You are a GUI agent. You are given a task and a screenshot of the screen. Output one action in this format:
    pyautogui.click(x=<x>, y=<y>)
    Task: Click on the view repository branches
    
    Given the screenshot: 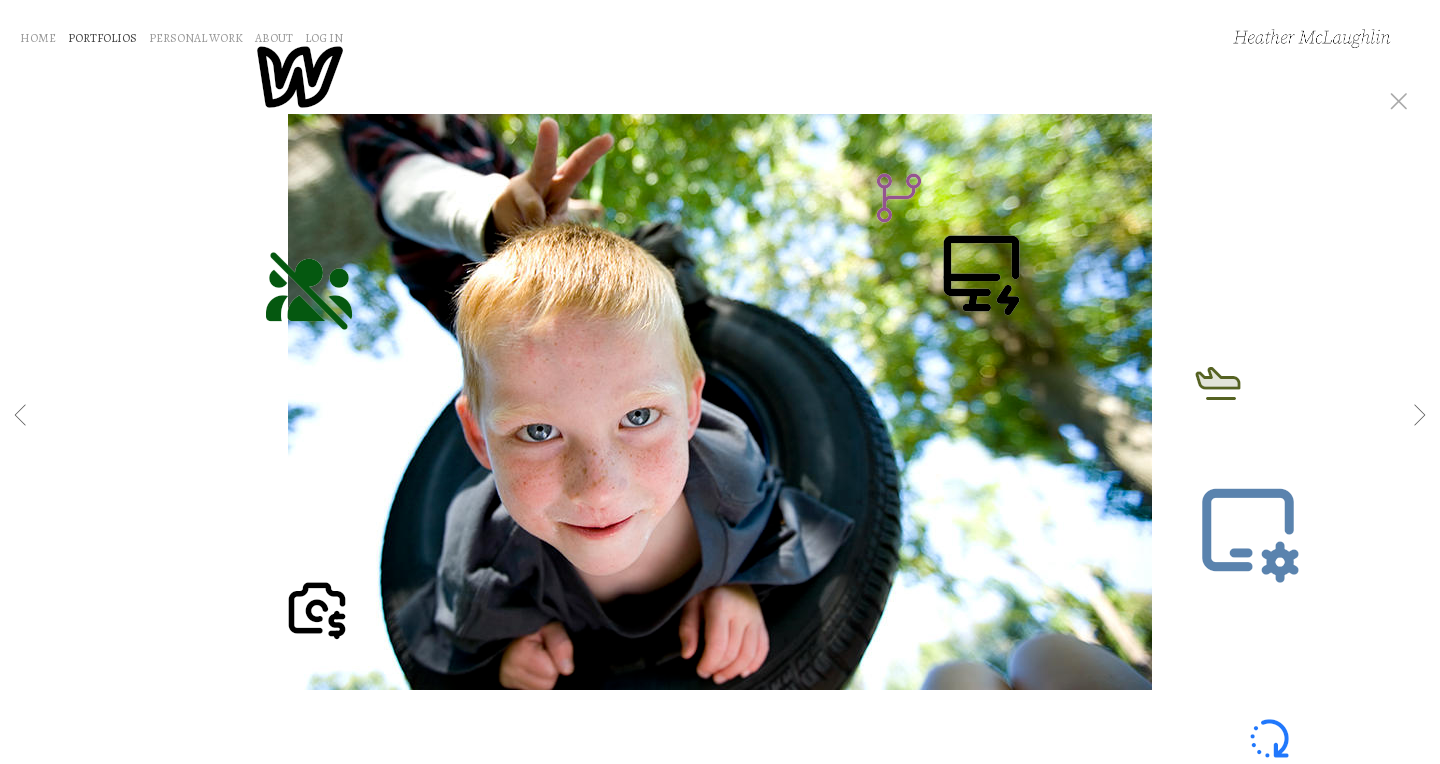 What is the action you would take?
    pyautogui.click(x=899, y=198)
    